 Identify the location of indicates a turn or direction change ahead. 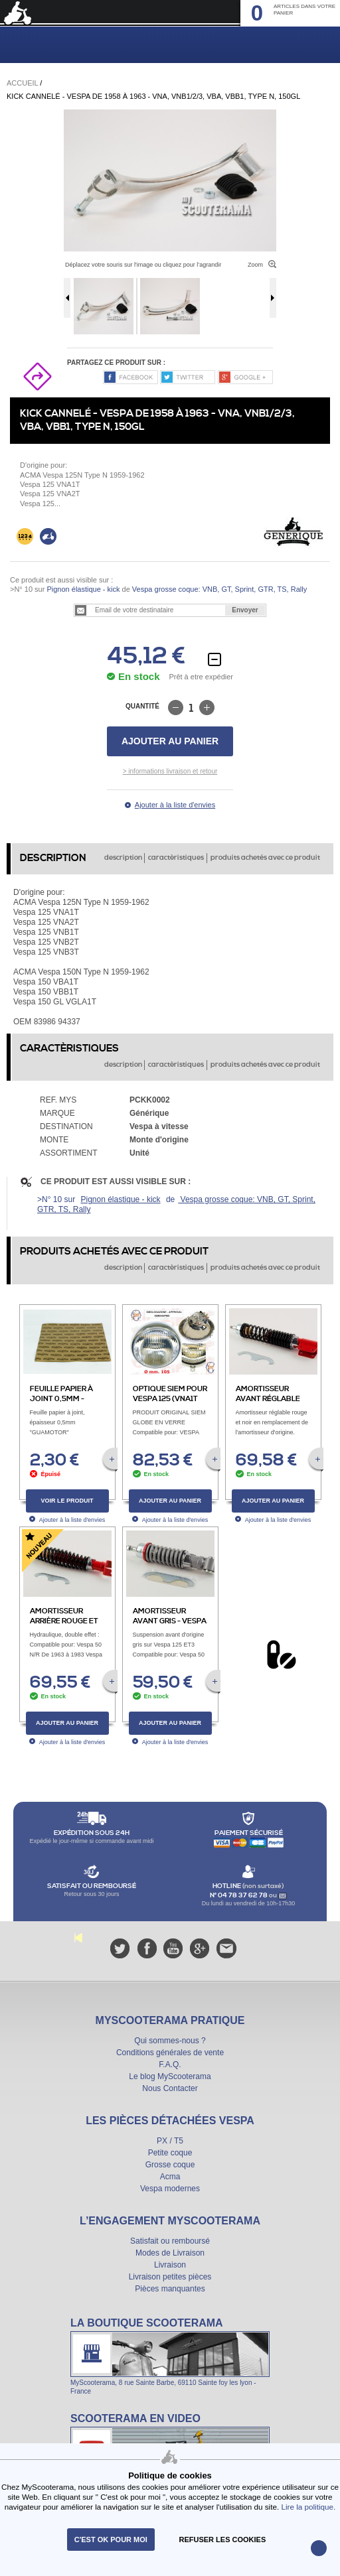
(37, 376).